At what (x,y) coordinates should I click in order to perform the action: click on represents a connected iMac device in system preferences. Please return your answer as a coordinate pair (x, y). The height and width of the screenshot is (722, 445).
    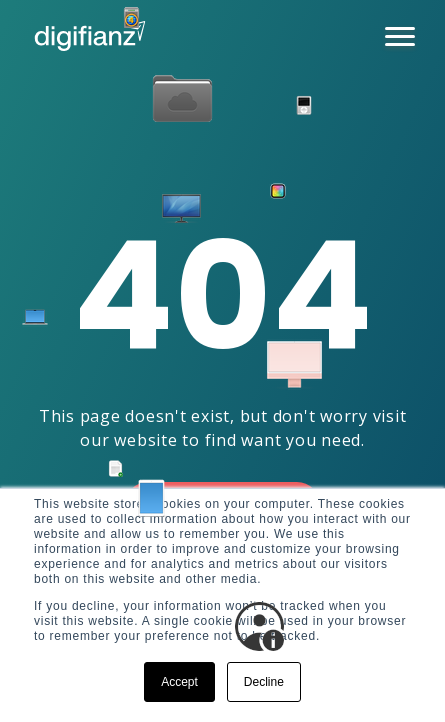
    Looking at the image, I should click on (294, 363).